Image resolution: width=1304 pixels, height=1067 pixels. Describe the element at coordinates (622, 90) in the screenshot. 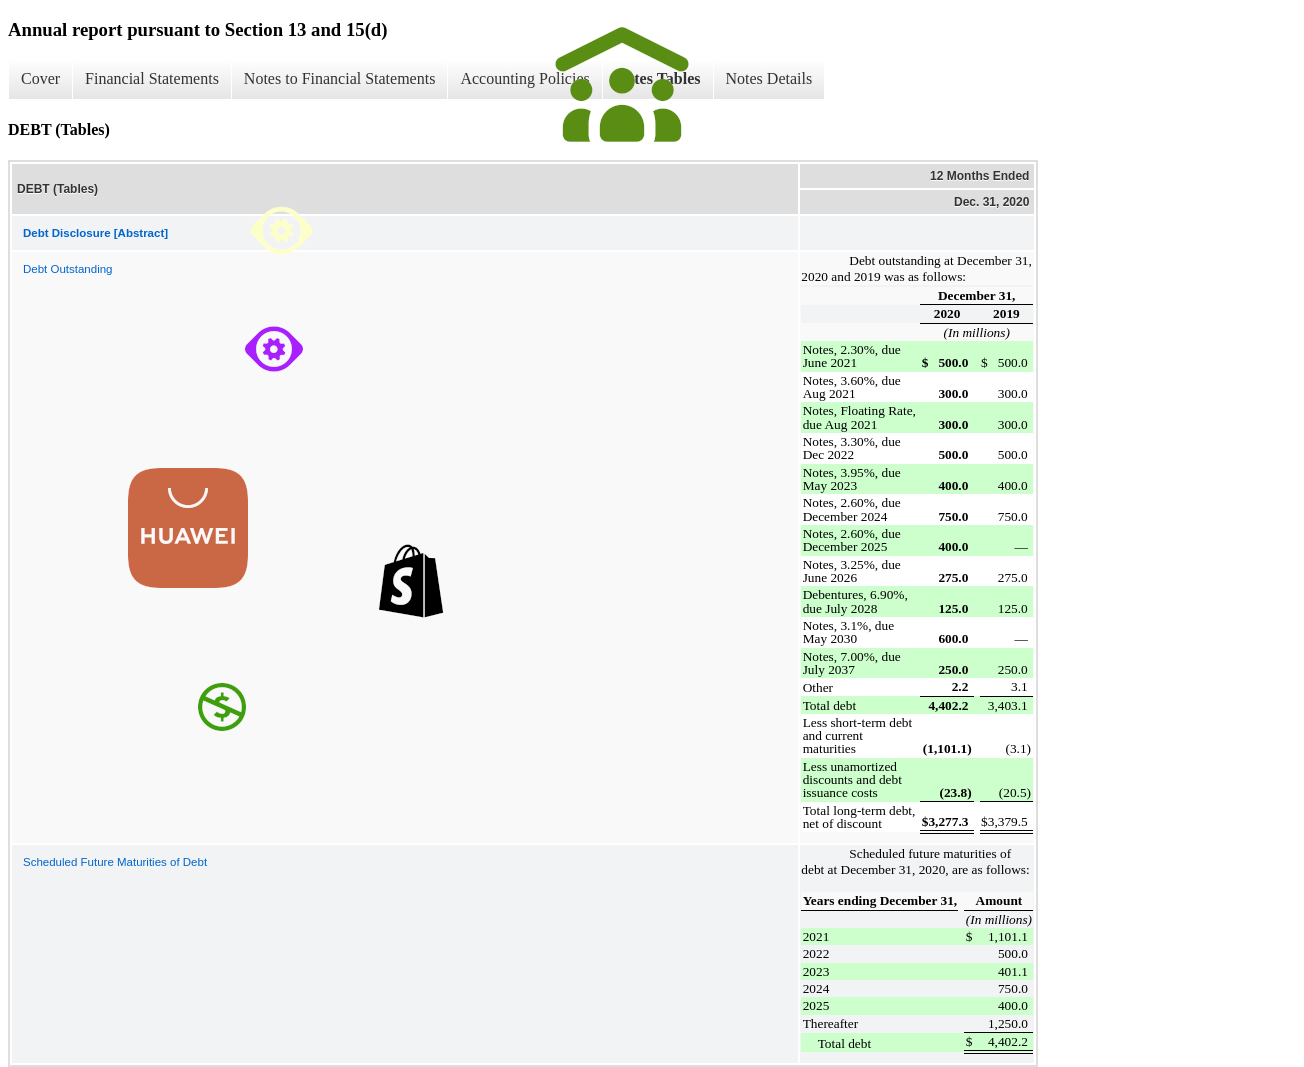

I see `view household or family members` at that location.